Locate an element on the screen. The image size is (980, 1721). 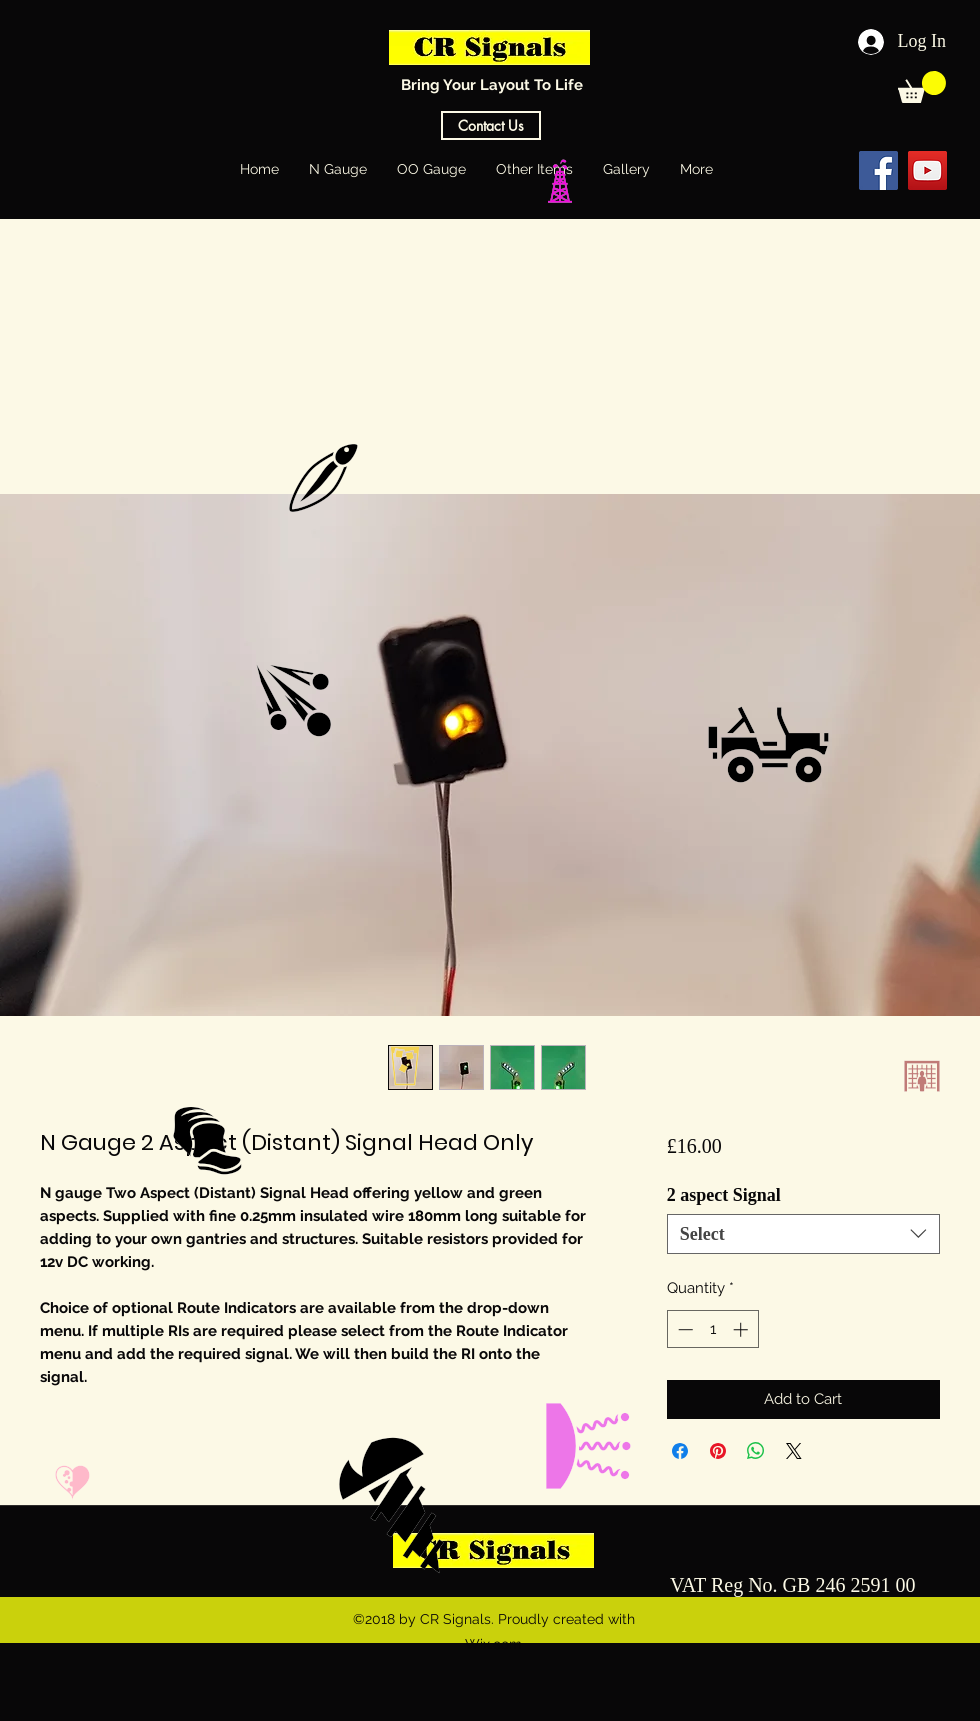
add ice to your drink order is located at coordinates (405, 1065).